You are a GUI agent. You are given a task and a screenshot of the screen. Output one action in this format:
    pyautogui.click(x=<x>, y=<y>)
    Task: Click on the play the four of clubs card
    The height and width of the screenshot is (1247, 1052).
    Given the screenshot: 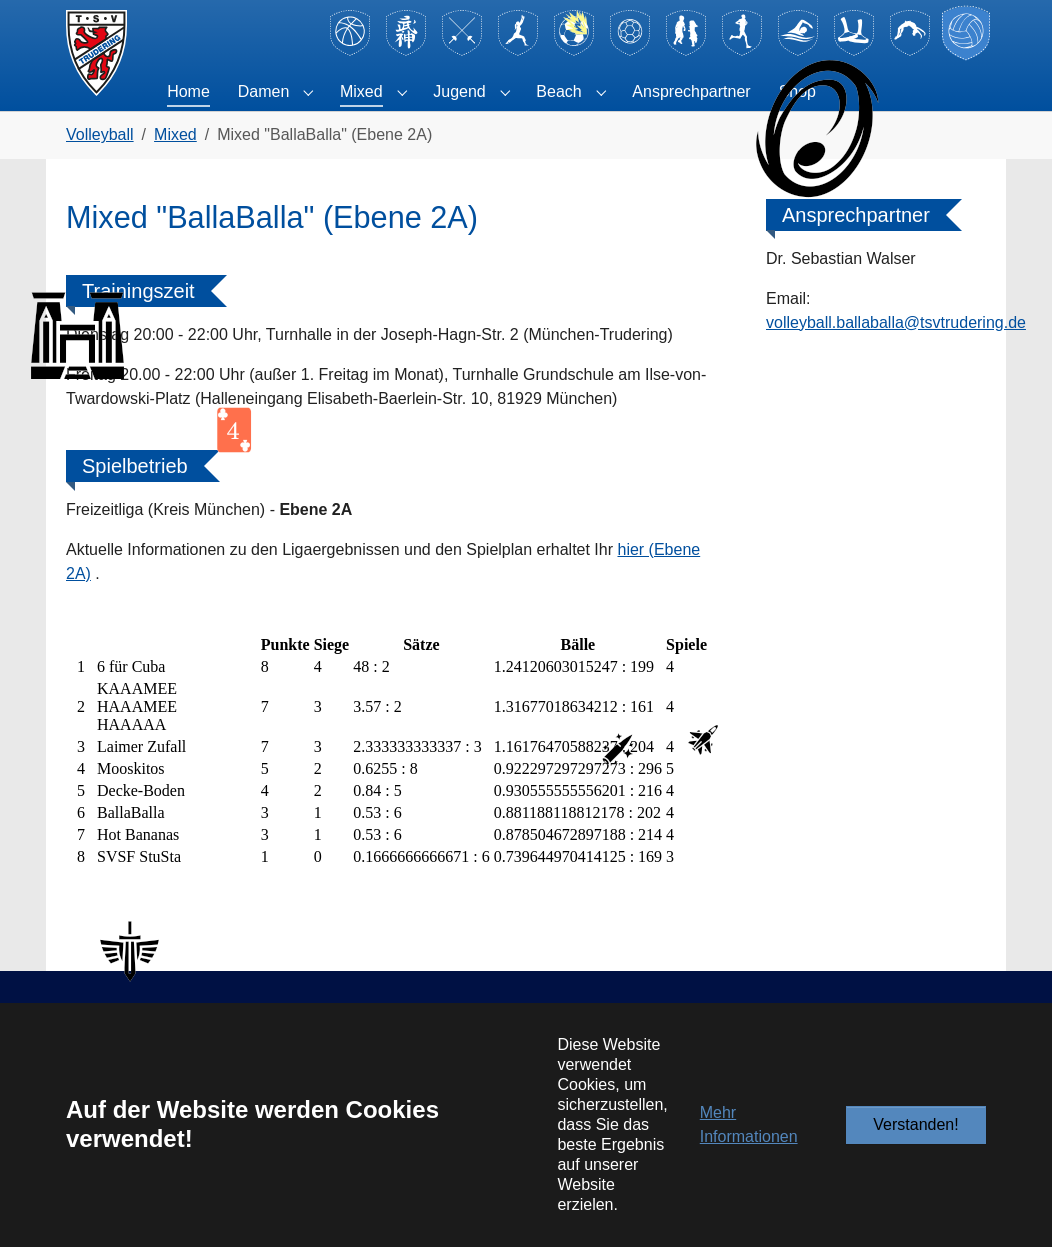 What is the action you would take?
    pyautogui.click(x=234, y=430)
    